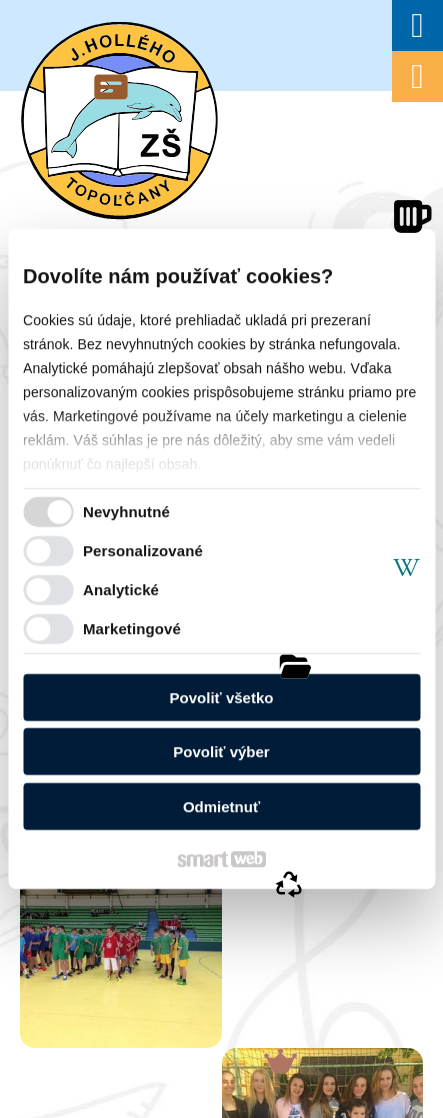 This screenshot has width=443, height=1118. I want to click on web awesome brand logo, so click(280, 1061).